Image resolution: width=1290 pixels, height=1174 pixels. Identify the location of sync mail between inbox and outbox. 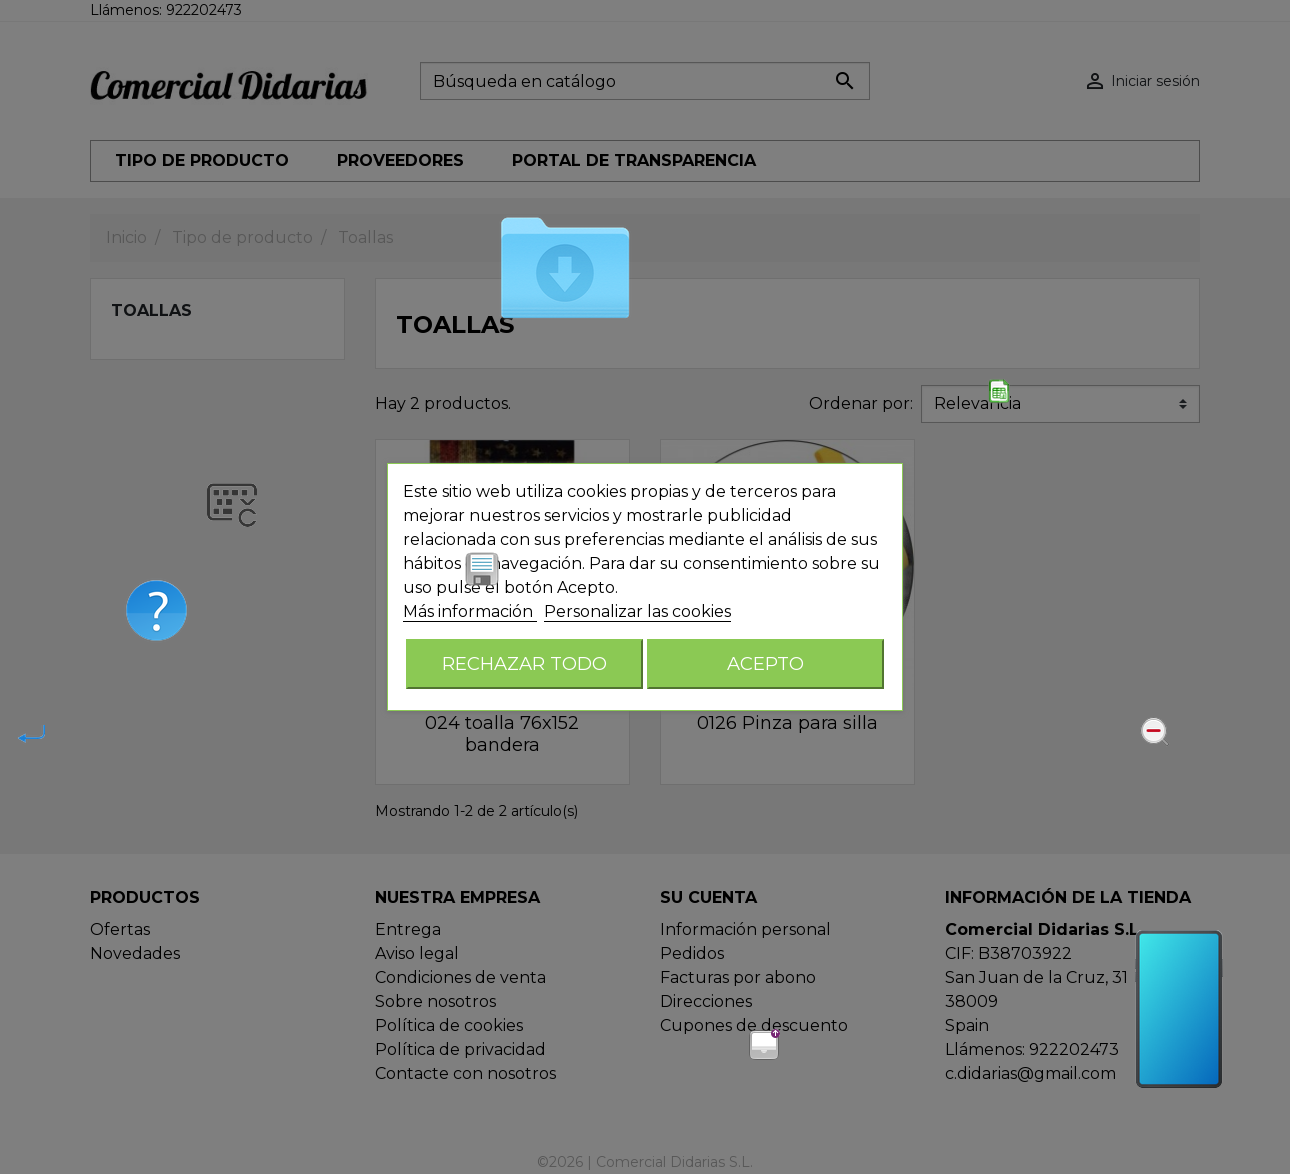
(764, 1045).